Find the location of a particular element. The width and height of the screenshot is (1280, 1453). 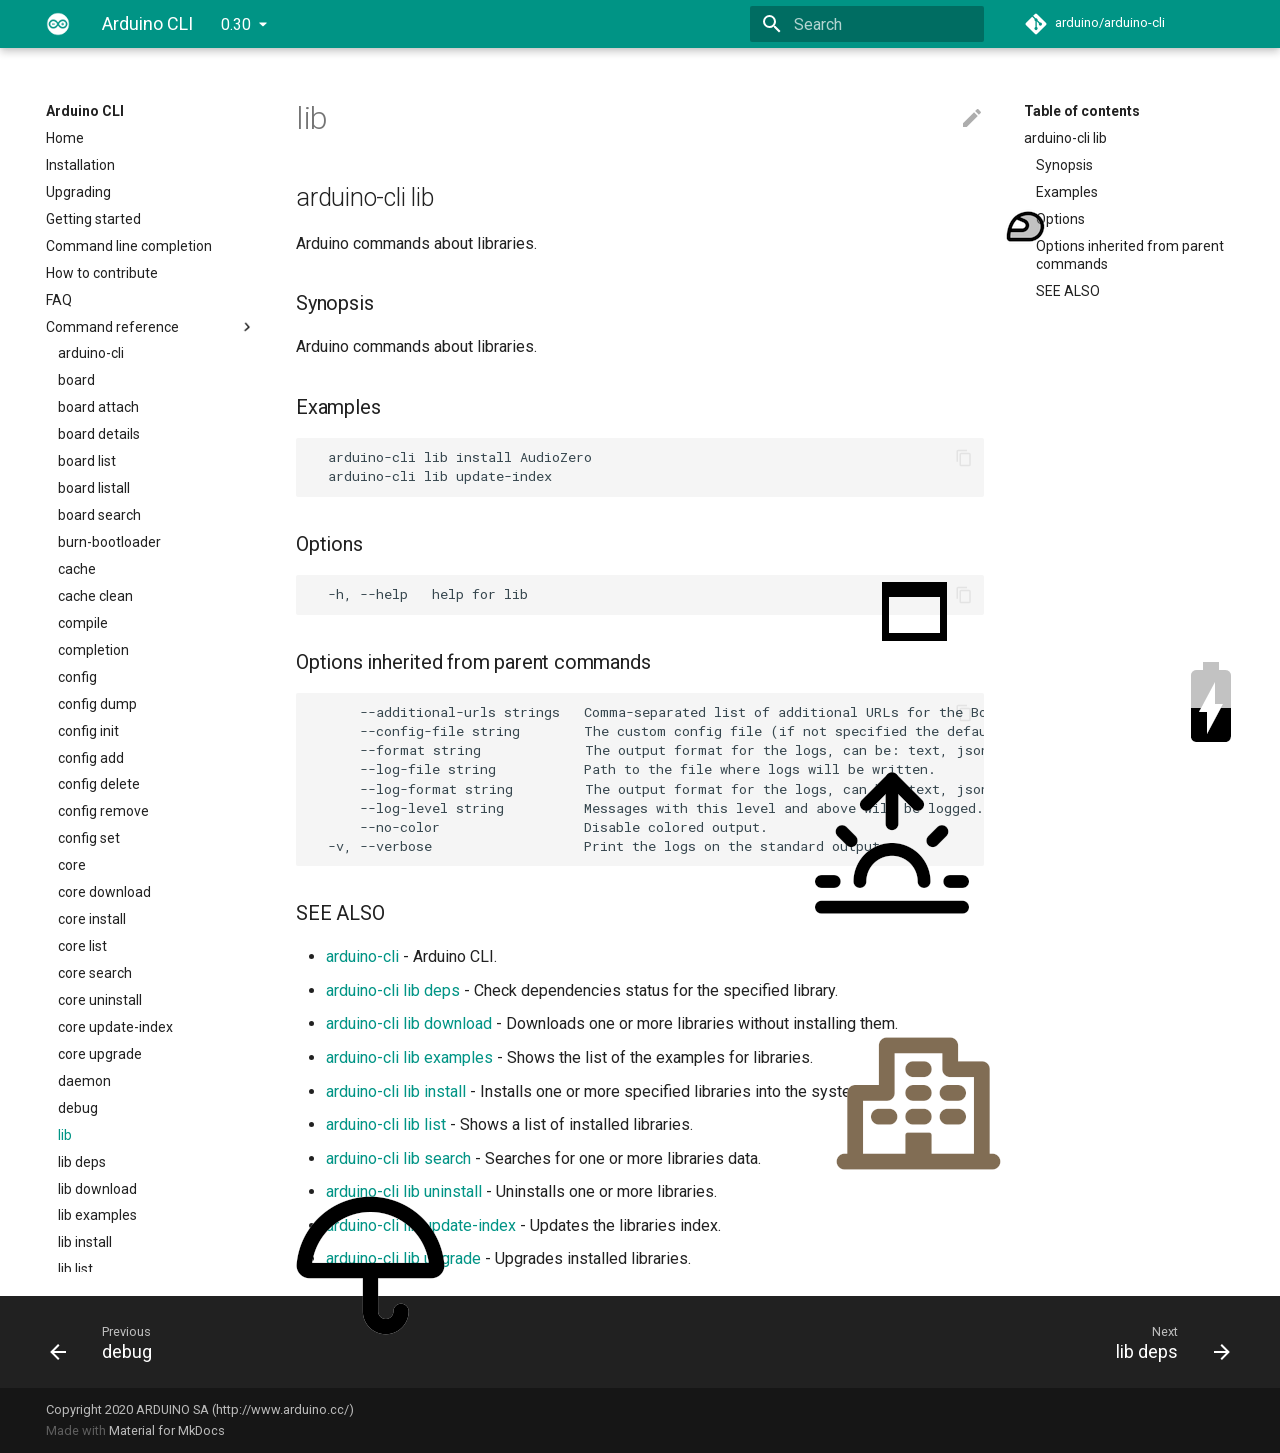

access motorsports or racing content is located at coordinates (1025, 226).